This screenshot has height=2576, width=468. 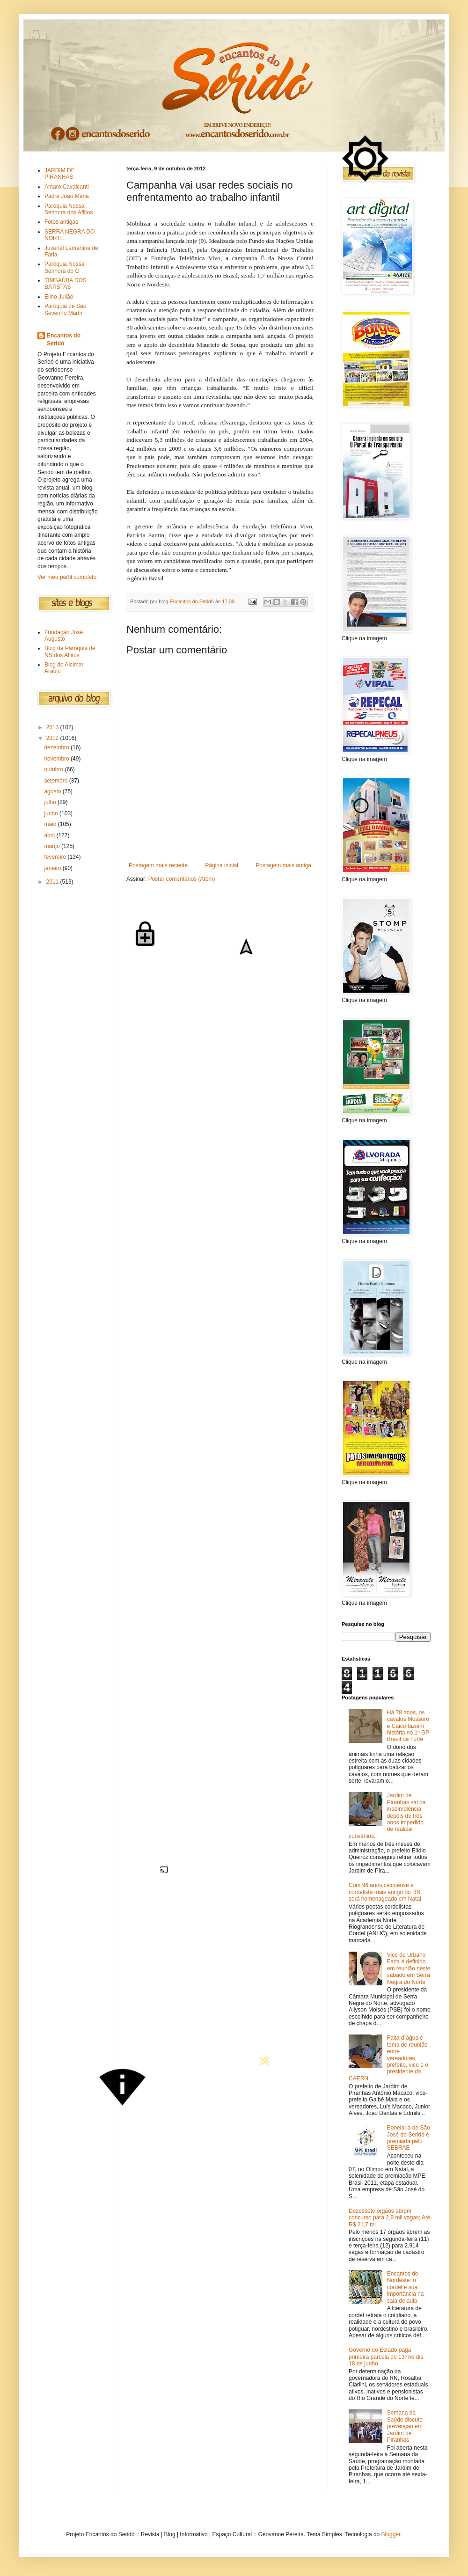 What do you see at coordinates (246, 947) in the screenshot?
I see `start navigation to destination` at bounding box center [246, 947].